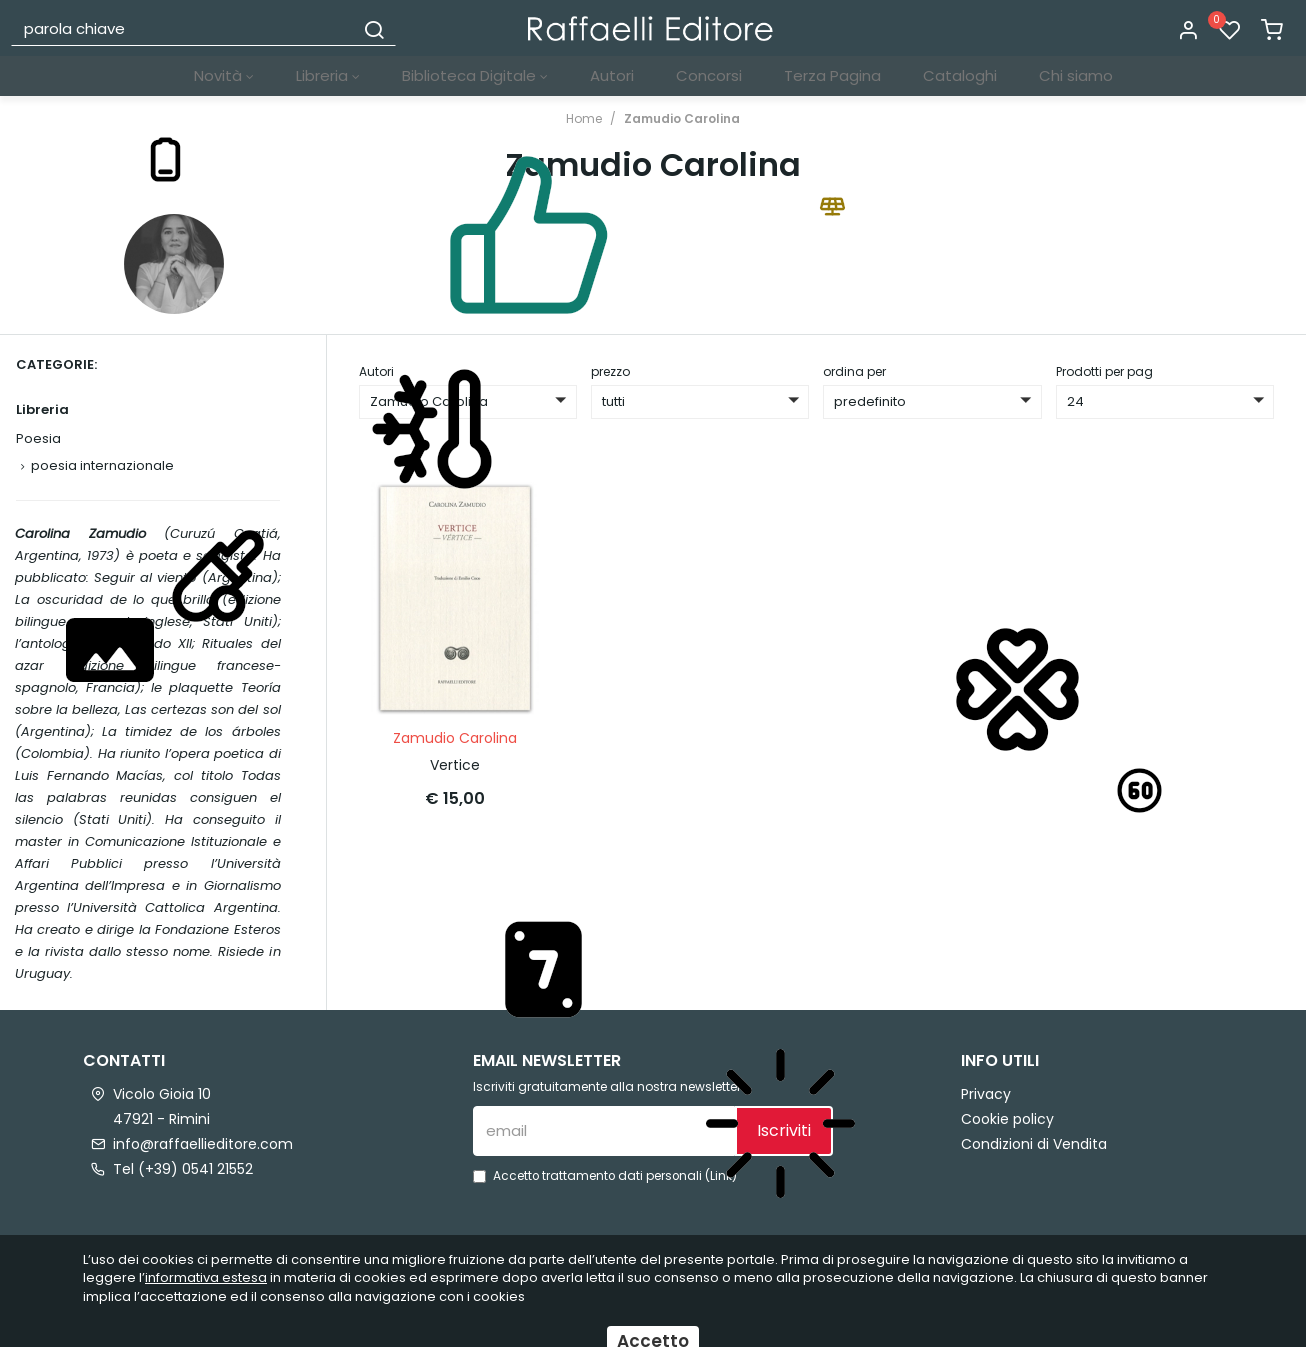 The height and width of the screenshot is (1347, 1306). Describe the element at coordinates (543, 969) in the screenshot. I see `playing card with value 7` at that location.